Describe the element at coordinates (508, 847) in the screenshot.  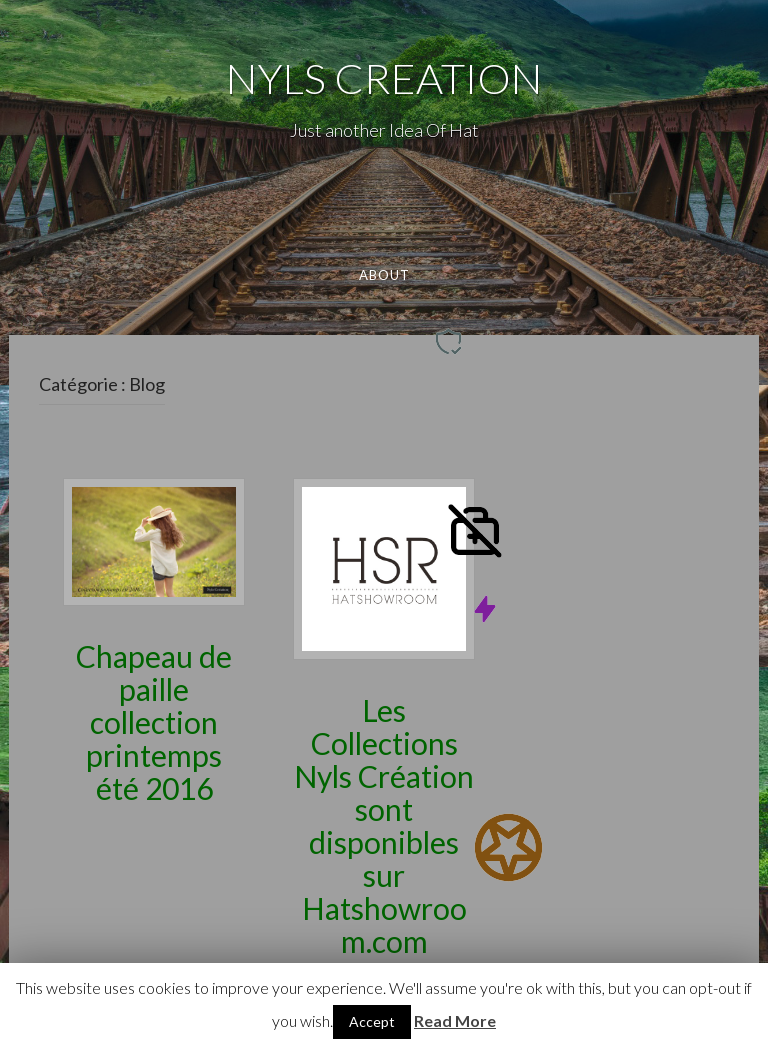
I see `access occult or mystical themed content` at that location.